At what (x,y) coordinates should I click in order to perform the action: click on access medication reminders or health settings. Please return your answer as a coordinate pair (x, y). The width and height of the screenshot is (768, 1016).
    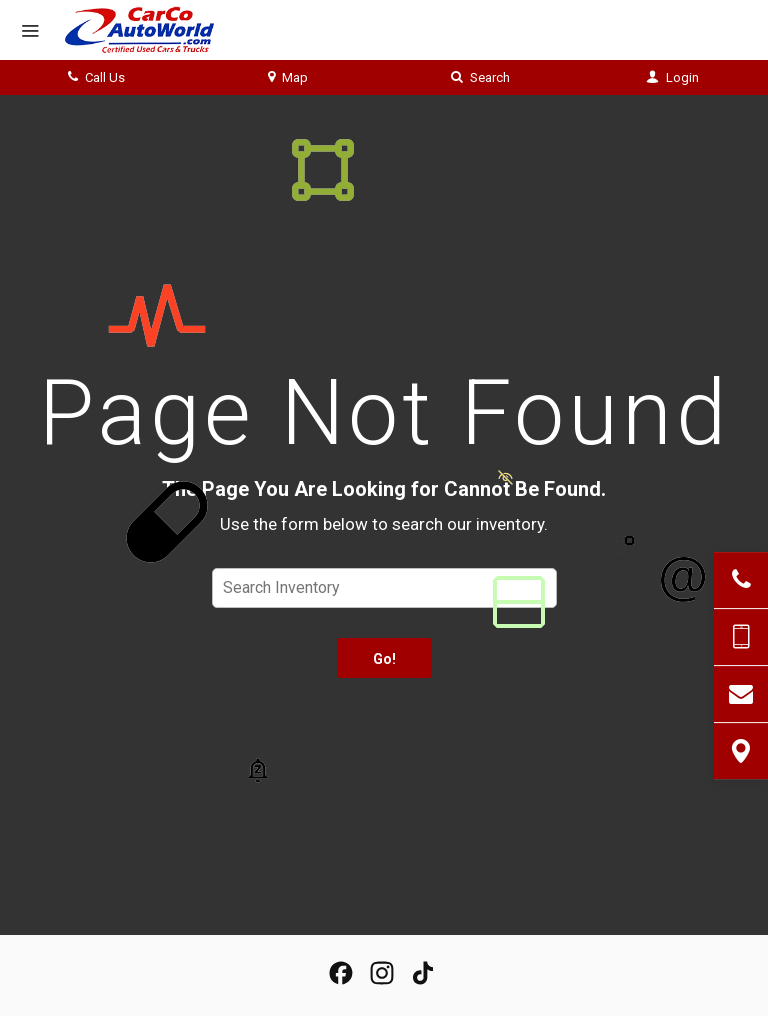
    Looking at the image, I should click on (167, 522).